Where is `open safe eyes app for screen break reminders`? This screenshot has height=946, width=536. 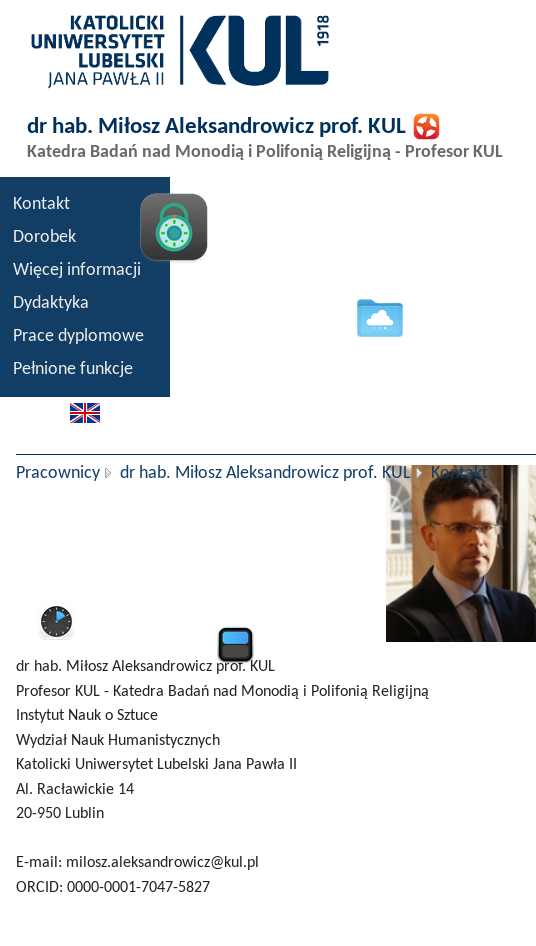 open safe eyes app for screen break reminders is located at coordinates (56, 621).